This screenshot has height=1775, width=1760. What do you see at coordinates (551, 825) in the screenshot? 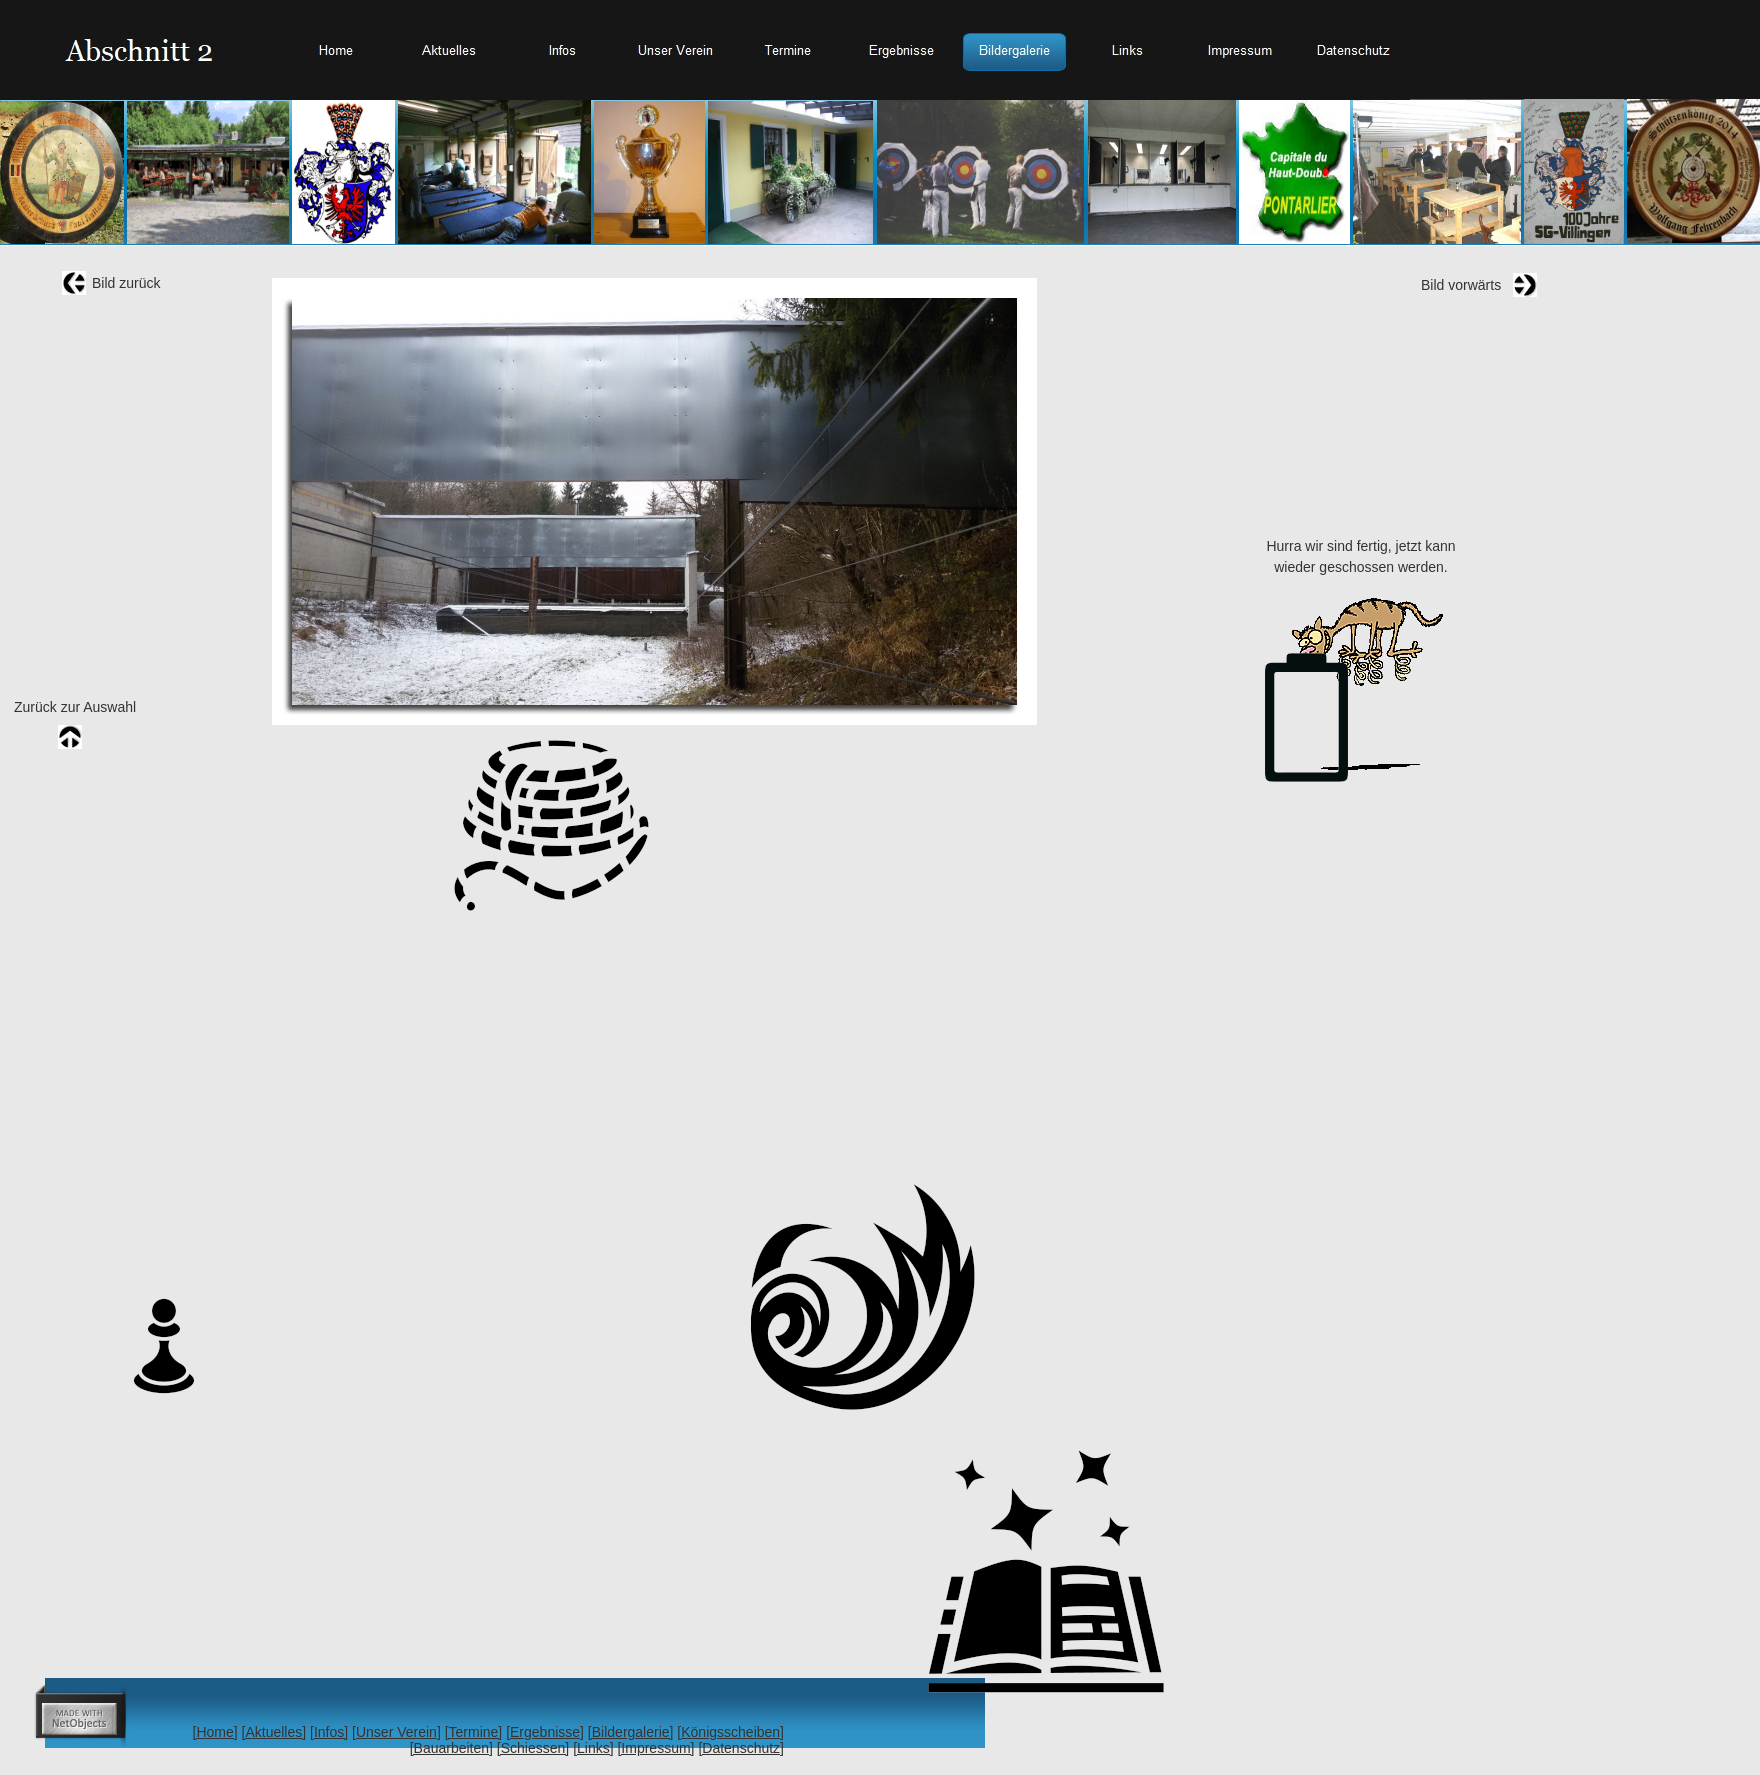
I see `equip rope item in inventory` at bounding box center [551, 825].